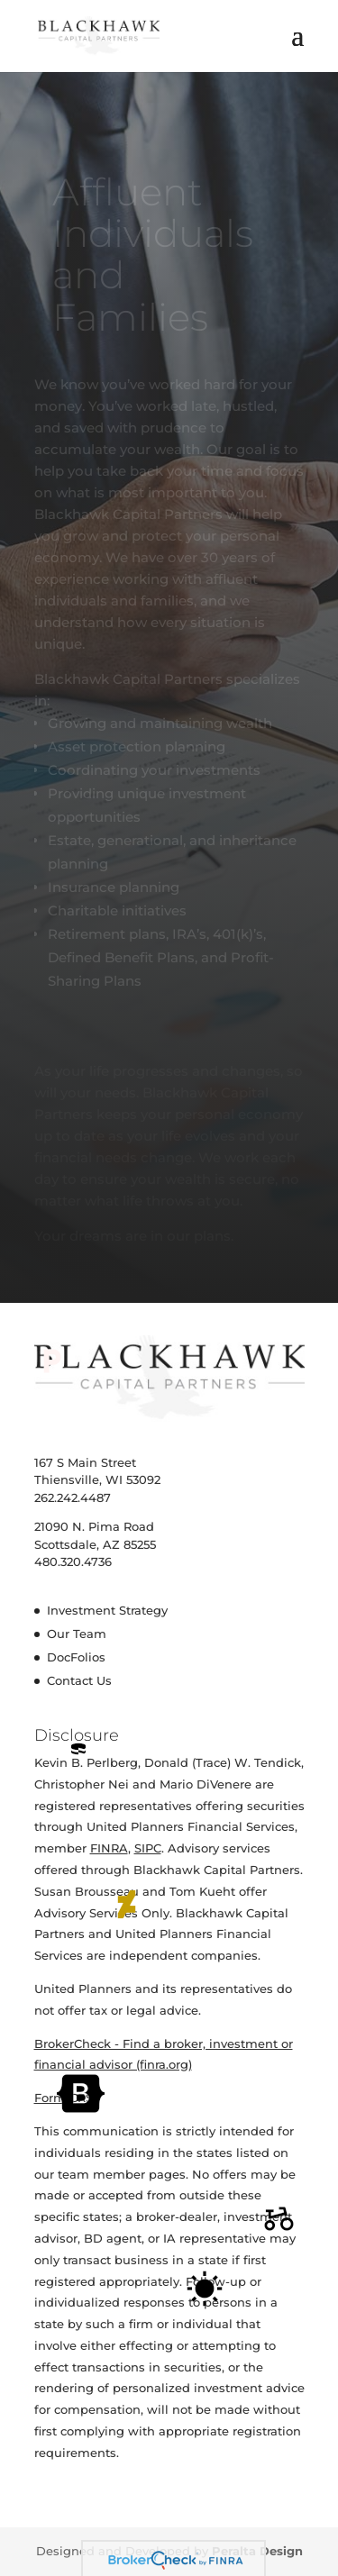 The height and width of the screenshot is (2576, 338). What do you see at coordinates (279, 2218) in the screenshot?
I see `access bike rental or sharing services` at bounding box center [279, 2218].